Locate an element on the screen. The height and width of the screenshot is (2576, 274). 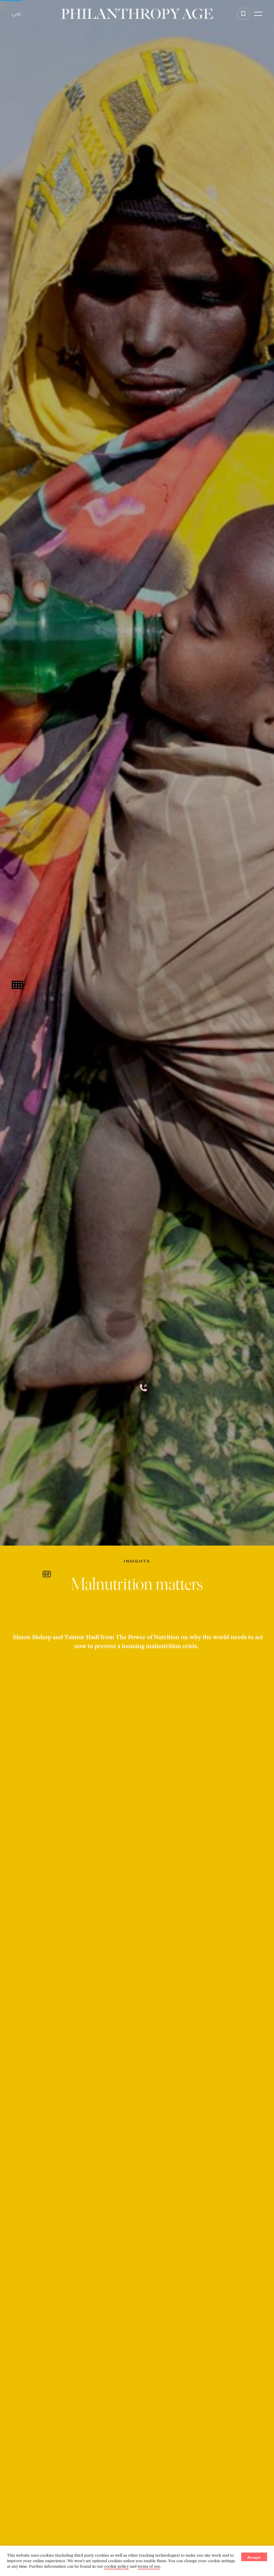
switch to comfortable grid view is located at coordinates (17, 985).